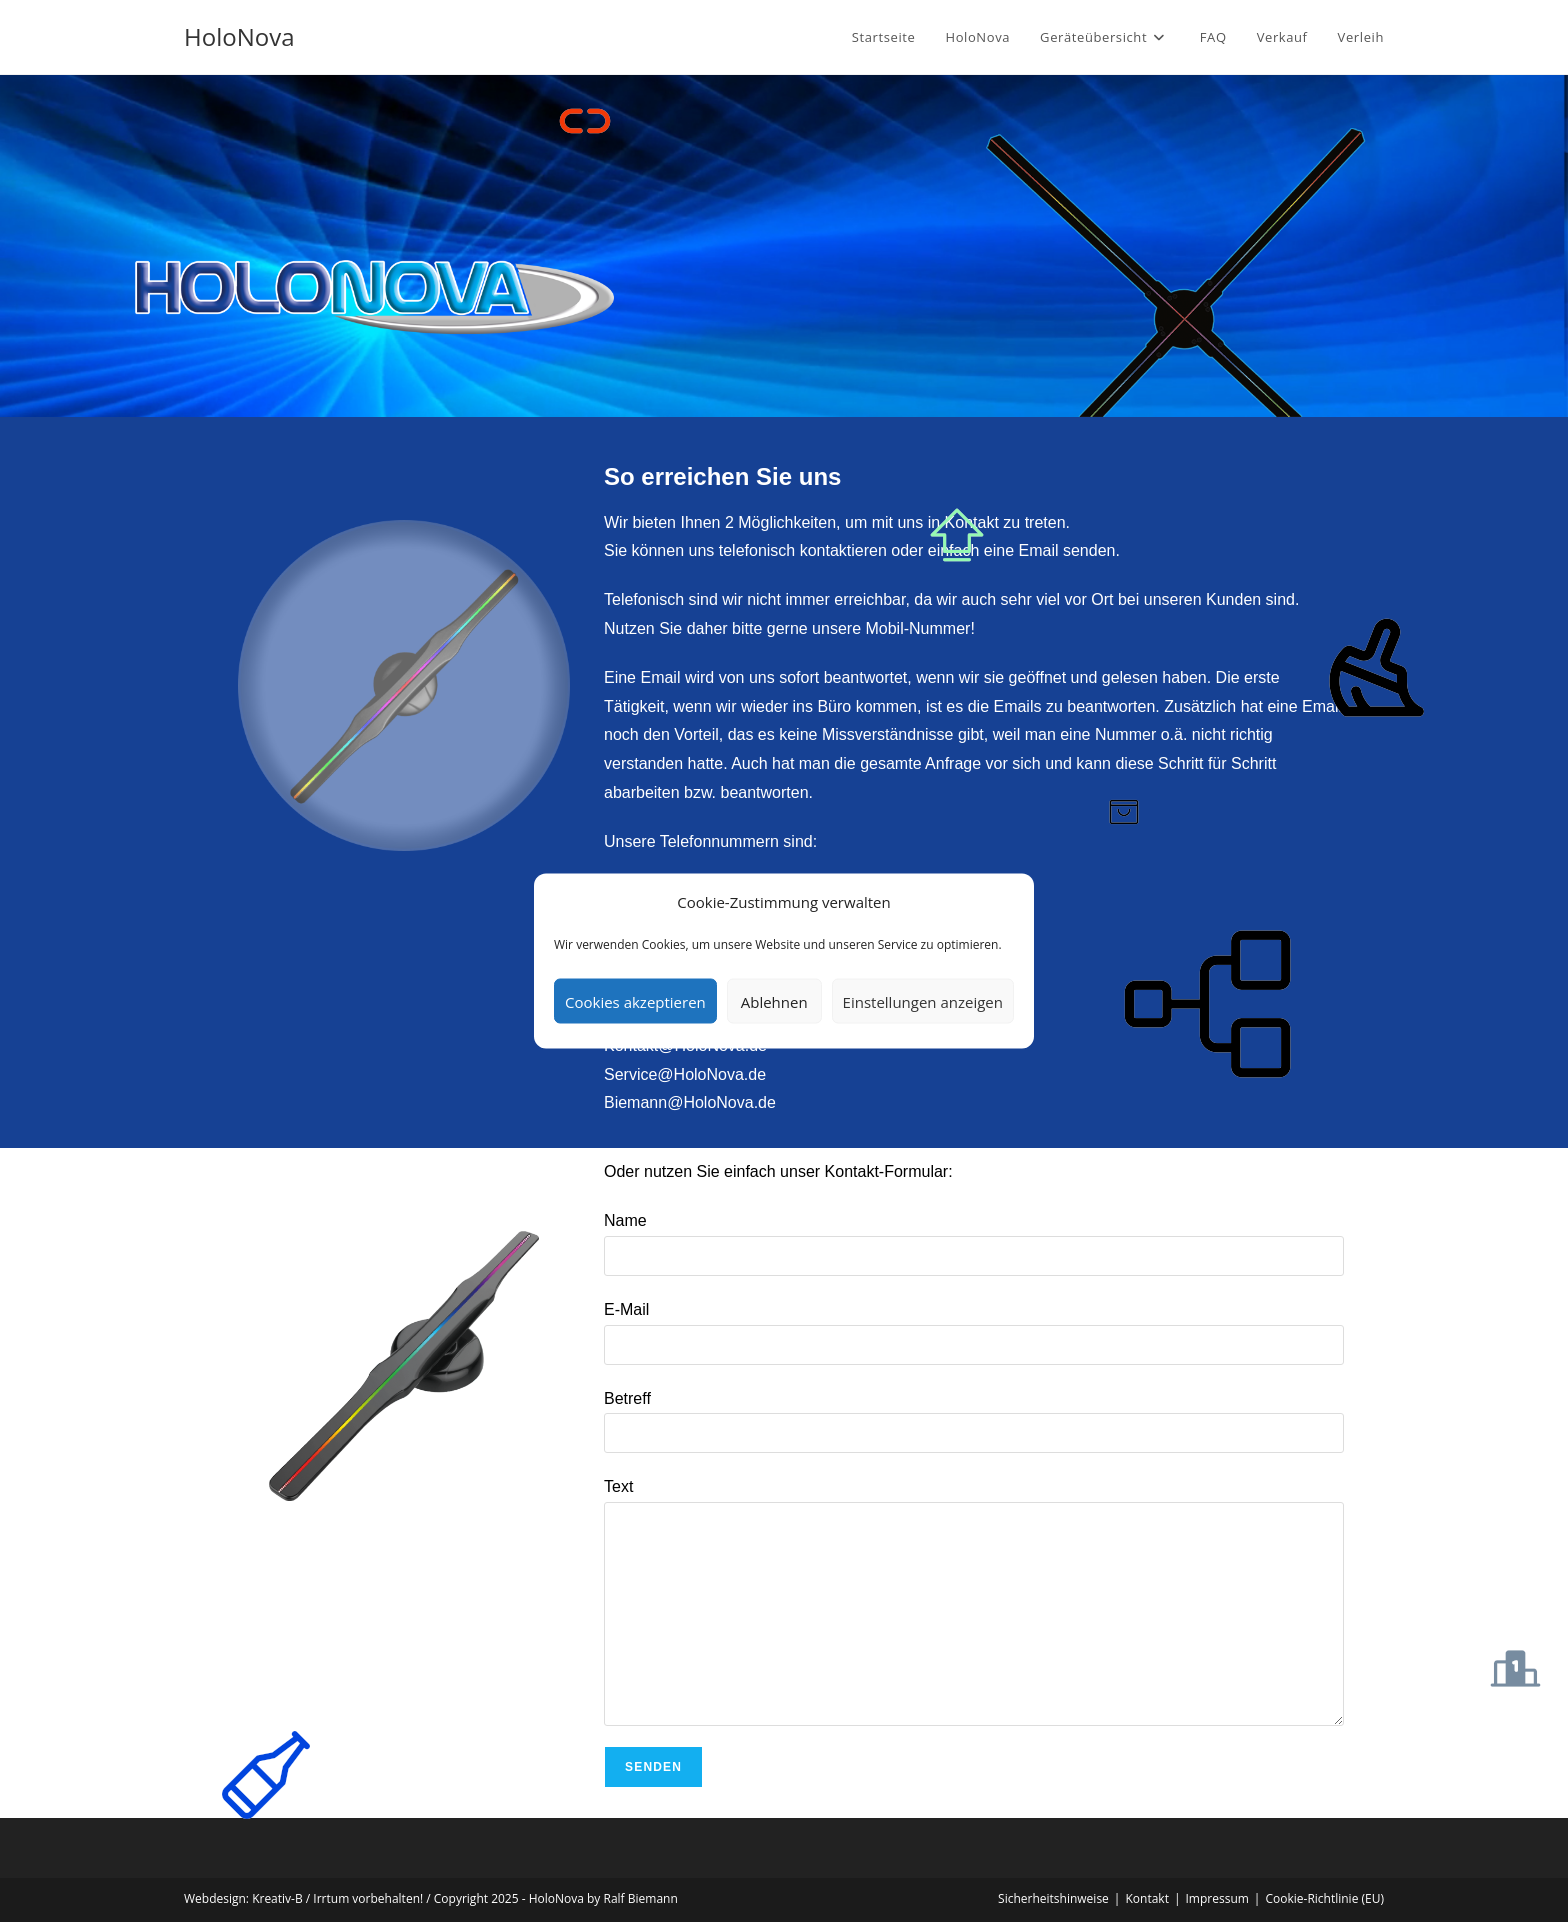 This screenshot has height=1922, width=1568. I want to click on browse bars or breweries nearby, so click(264, 1776).